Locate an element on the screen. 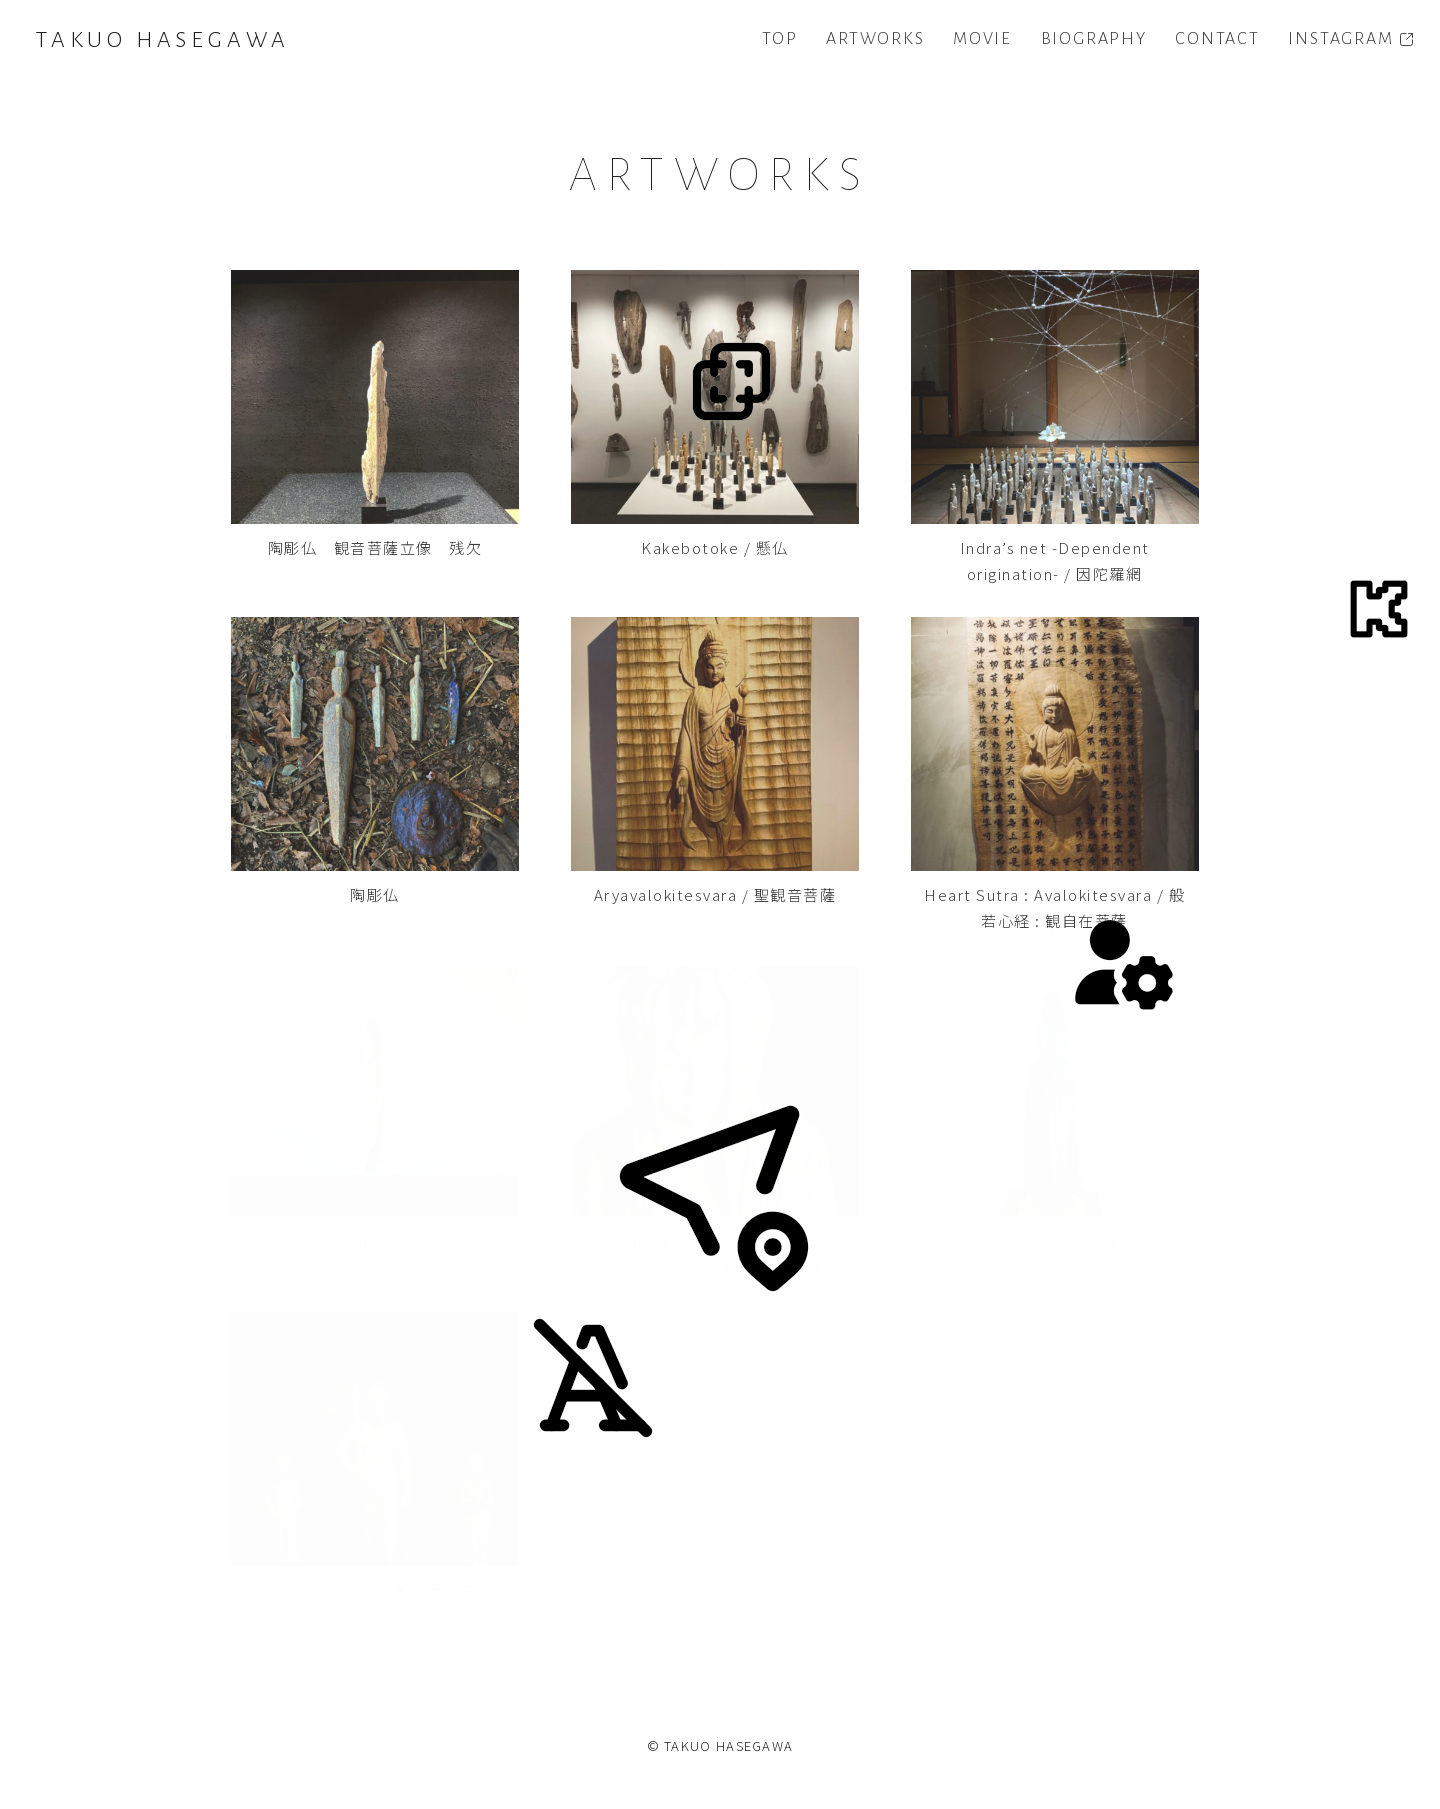 This screenshot has width=1440, height=1809. apply layer difference blend mode is located at coordinates (731, 381).